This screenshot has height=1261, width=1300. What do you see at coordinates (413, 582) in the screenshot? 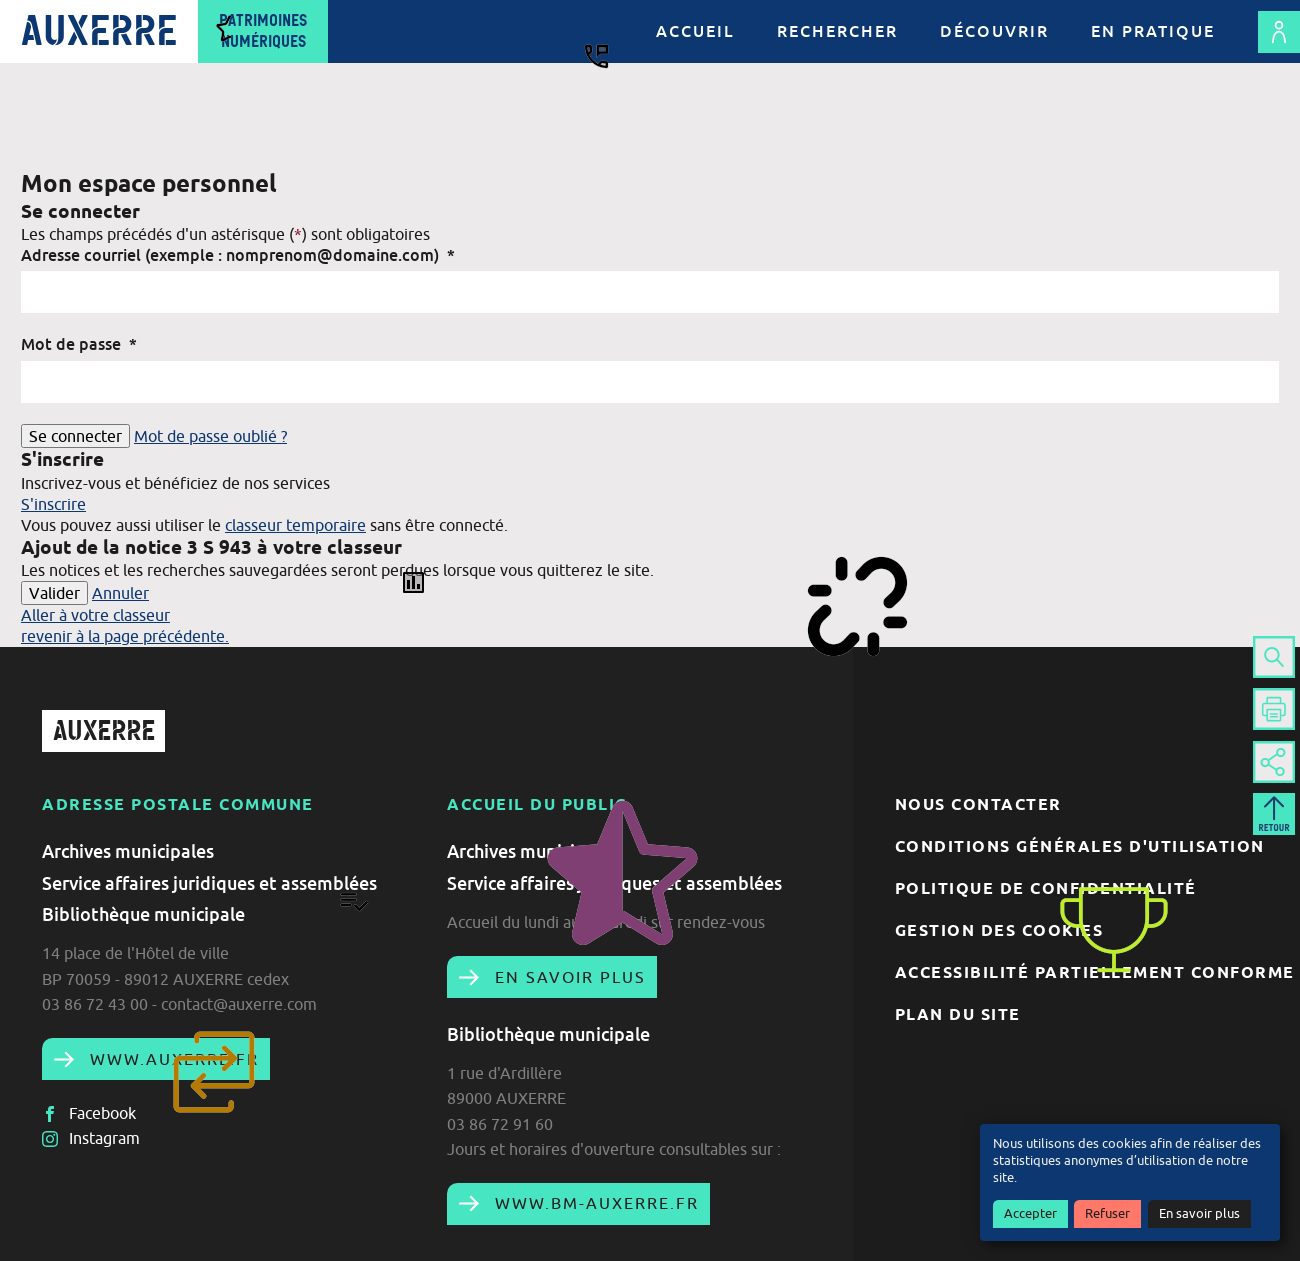
I see `insert a chart or graph into a document` at bounding box center [413, 582].